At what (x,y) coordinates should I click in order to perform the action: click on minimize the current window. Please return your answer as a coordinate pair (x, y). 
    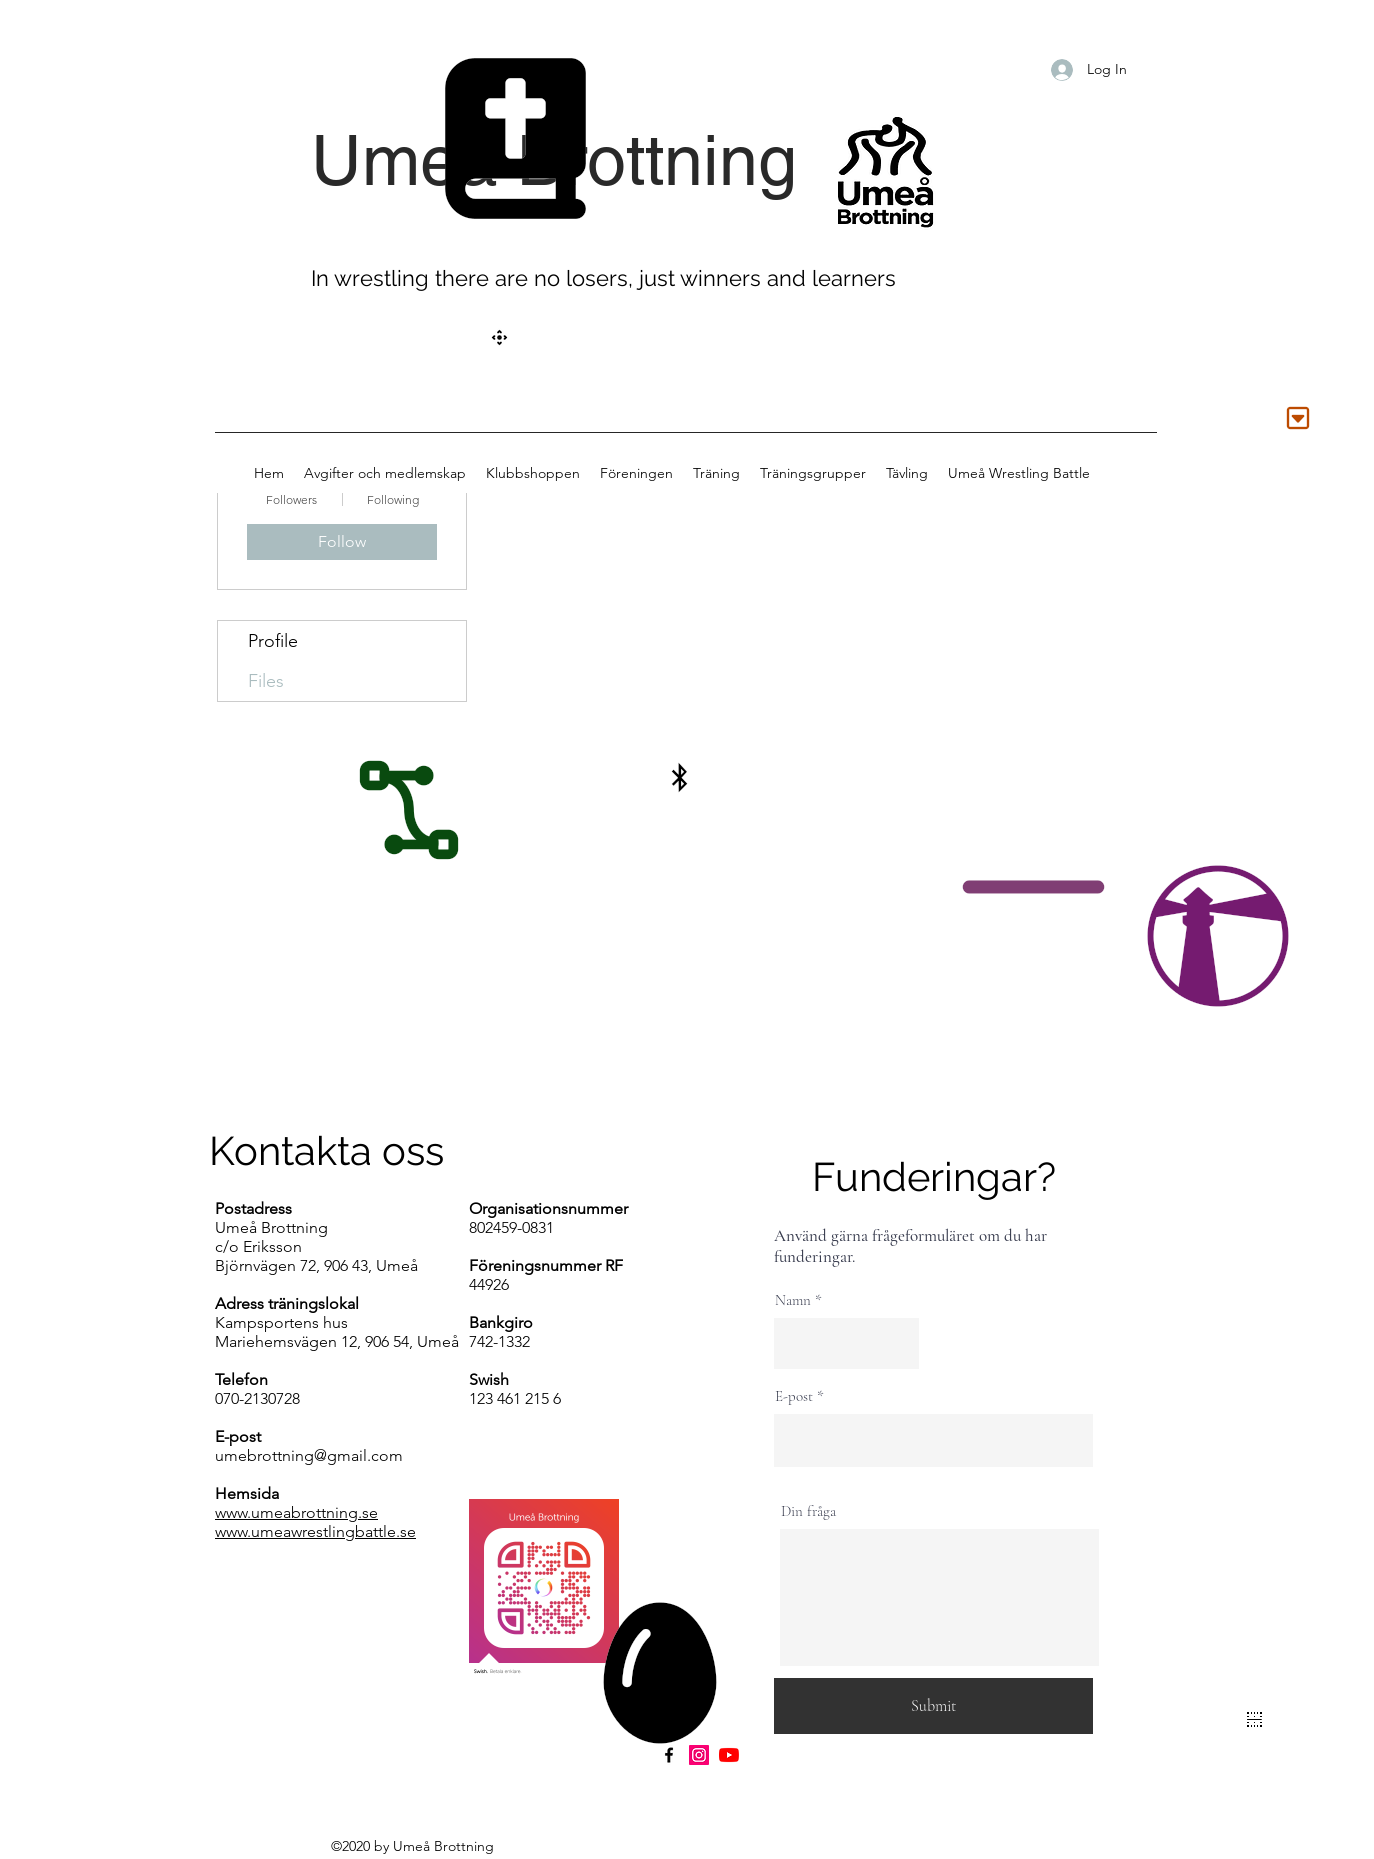
    Looking at the image, I should click on (1033, 840).